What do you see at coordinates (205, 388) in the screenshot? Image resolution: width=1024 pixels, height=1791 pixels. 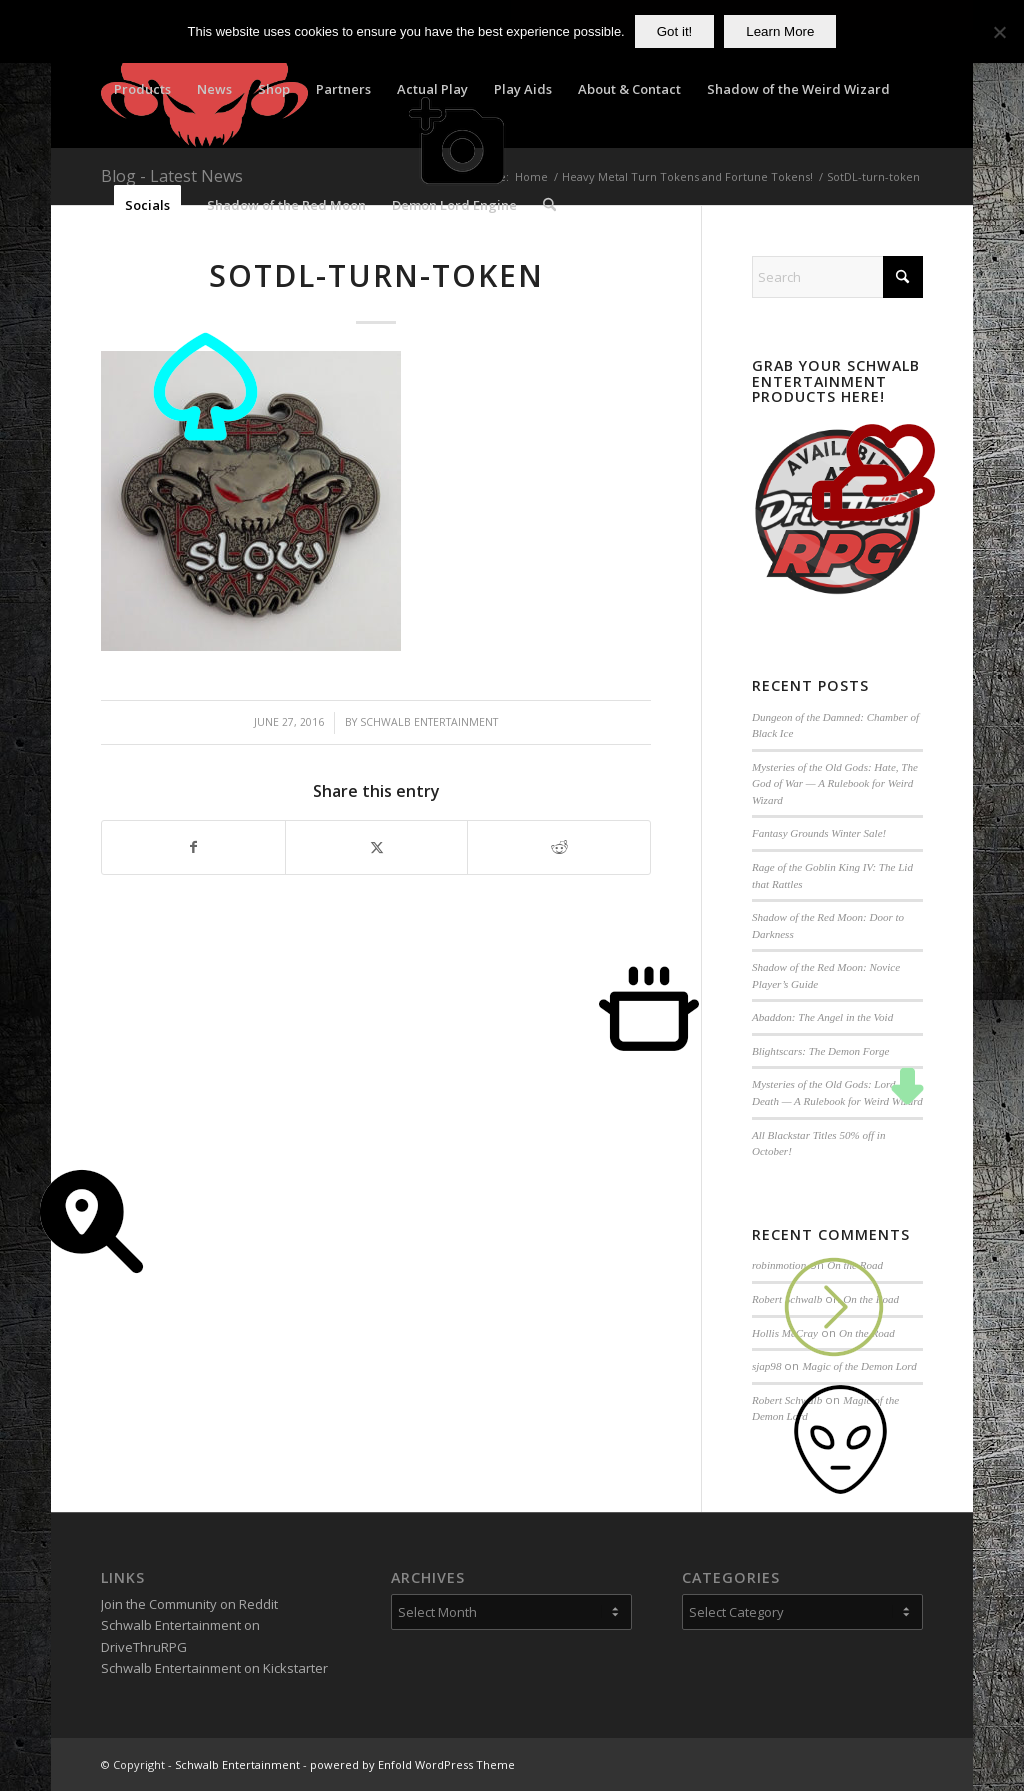 I see `spade suit symbol for card games` at bounding box center [205, 388].